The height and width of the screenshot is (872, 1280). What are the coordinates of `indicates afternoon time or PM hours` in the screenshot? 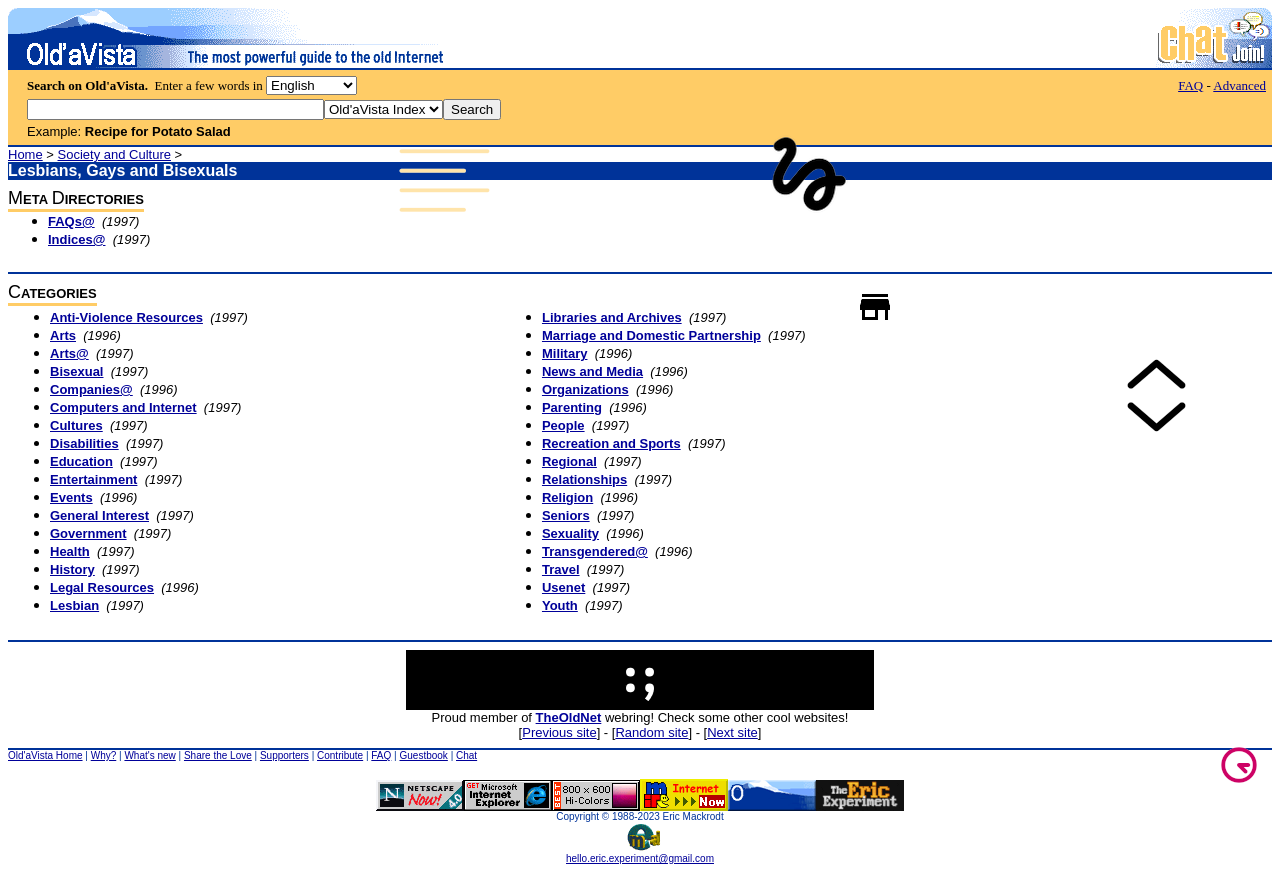 It's located at (1239, 765).